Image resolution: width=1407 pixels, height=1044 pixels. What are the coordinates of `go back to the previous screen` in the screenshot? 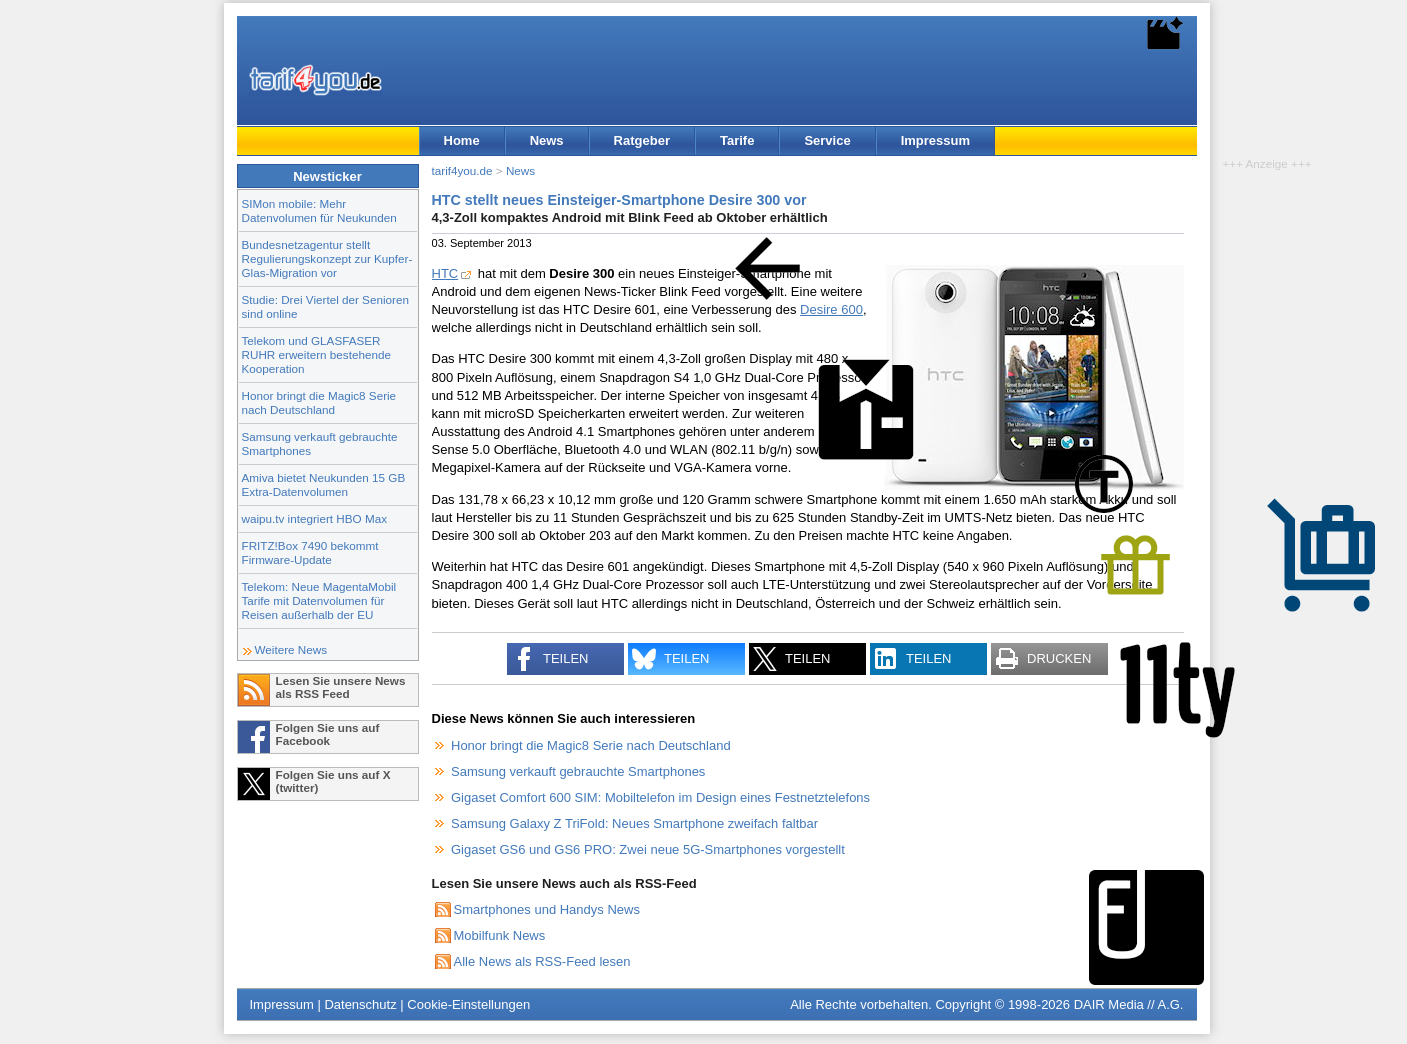 It's located at (767, 268).